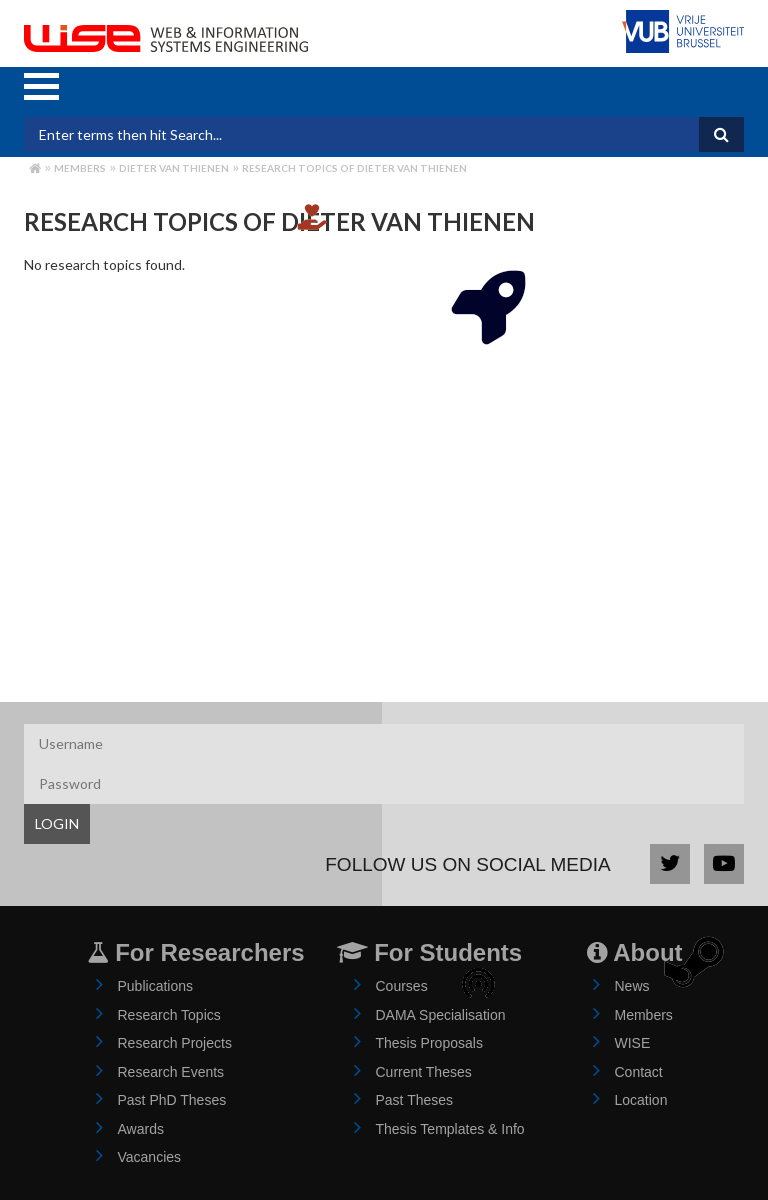 The height and width of the screenshot is (1200, 768). I want to click on open the Steam gaming platform, so click(694, 962).